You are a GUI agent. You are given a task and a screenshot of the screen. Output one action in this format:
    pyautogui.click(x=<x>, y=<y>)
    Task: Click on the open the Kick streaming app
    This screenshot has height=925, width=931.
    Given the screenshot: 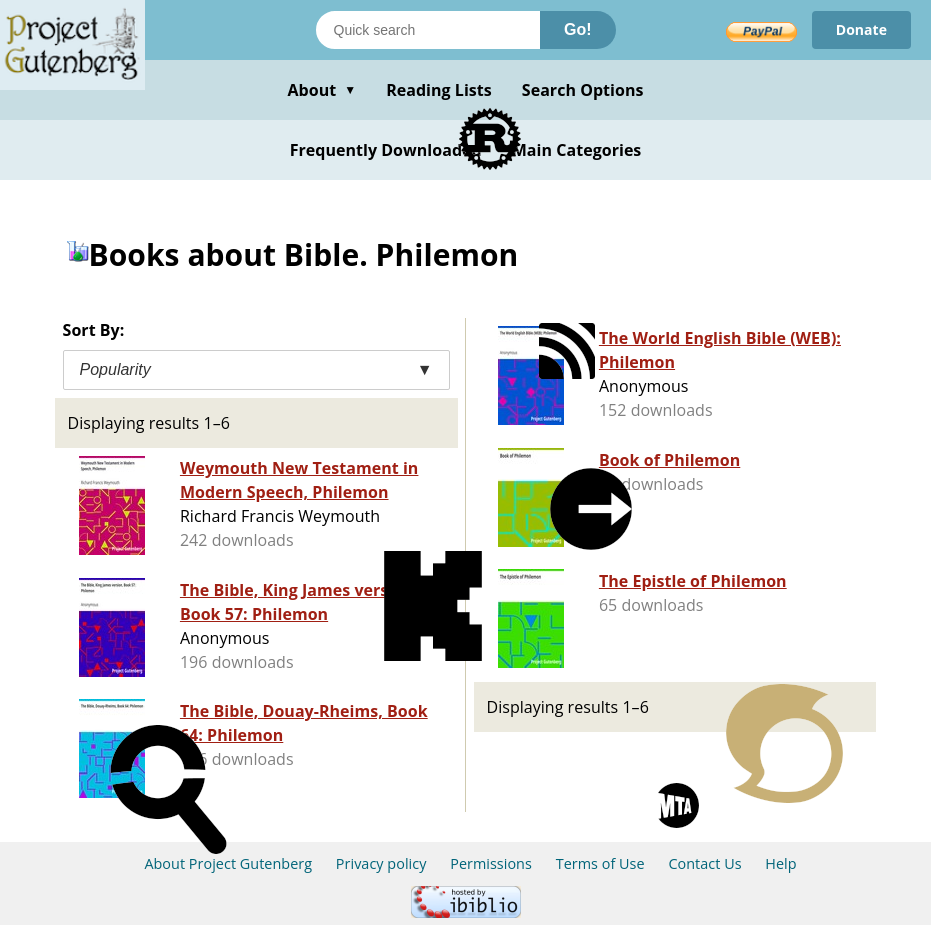 What is the action you would take?
    pyautogui.click(x=433, y=606)
    